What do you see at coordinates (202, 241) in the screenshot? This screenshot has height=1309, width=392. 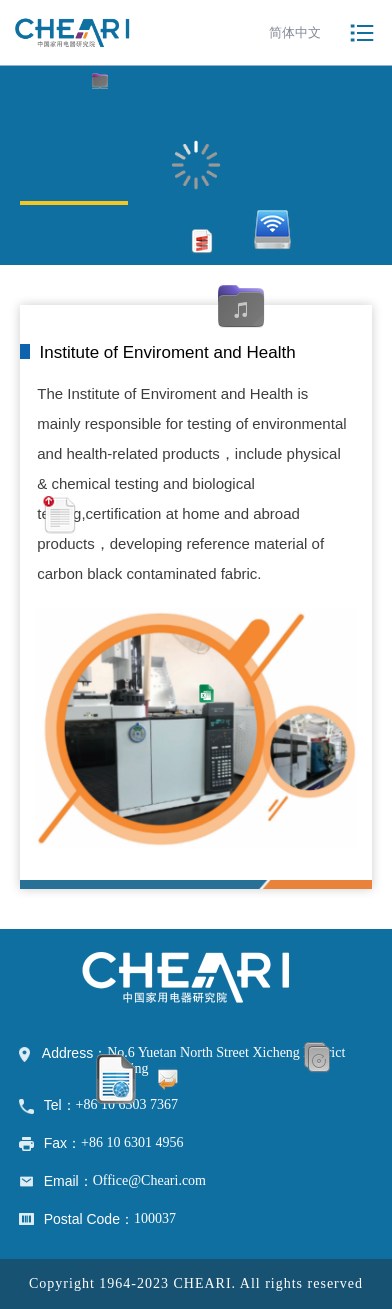 I see `indicates a scala source code file` at bounding box center [202, 241].